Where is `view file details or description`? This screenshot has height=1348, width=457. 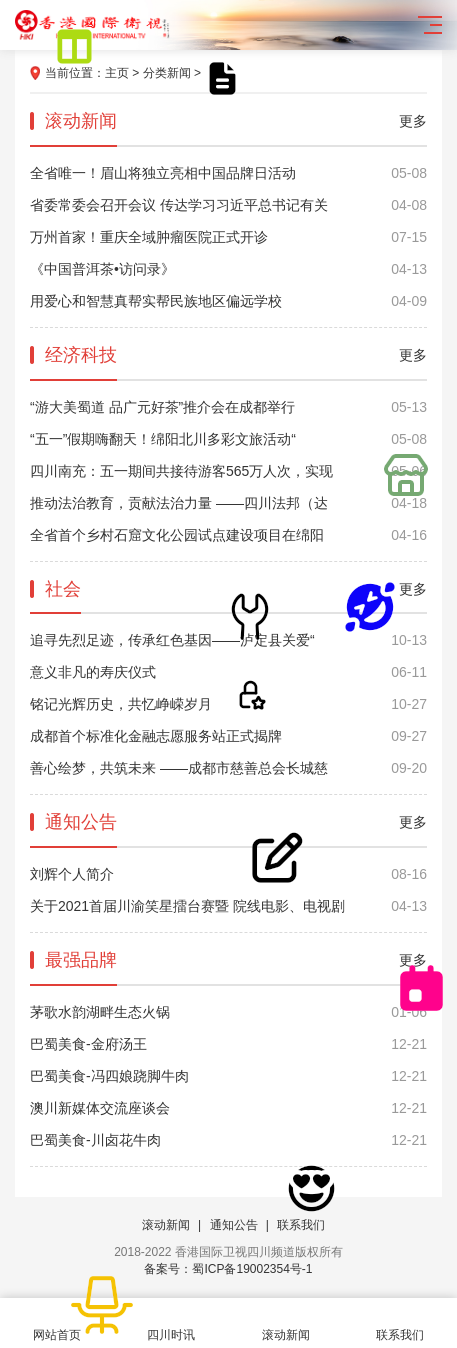
view file details or description is located at coordinates (222, 78).